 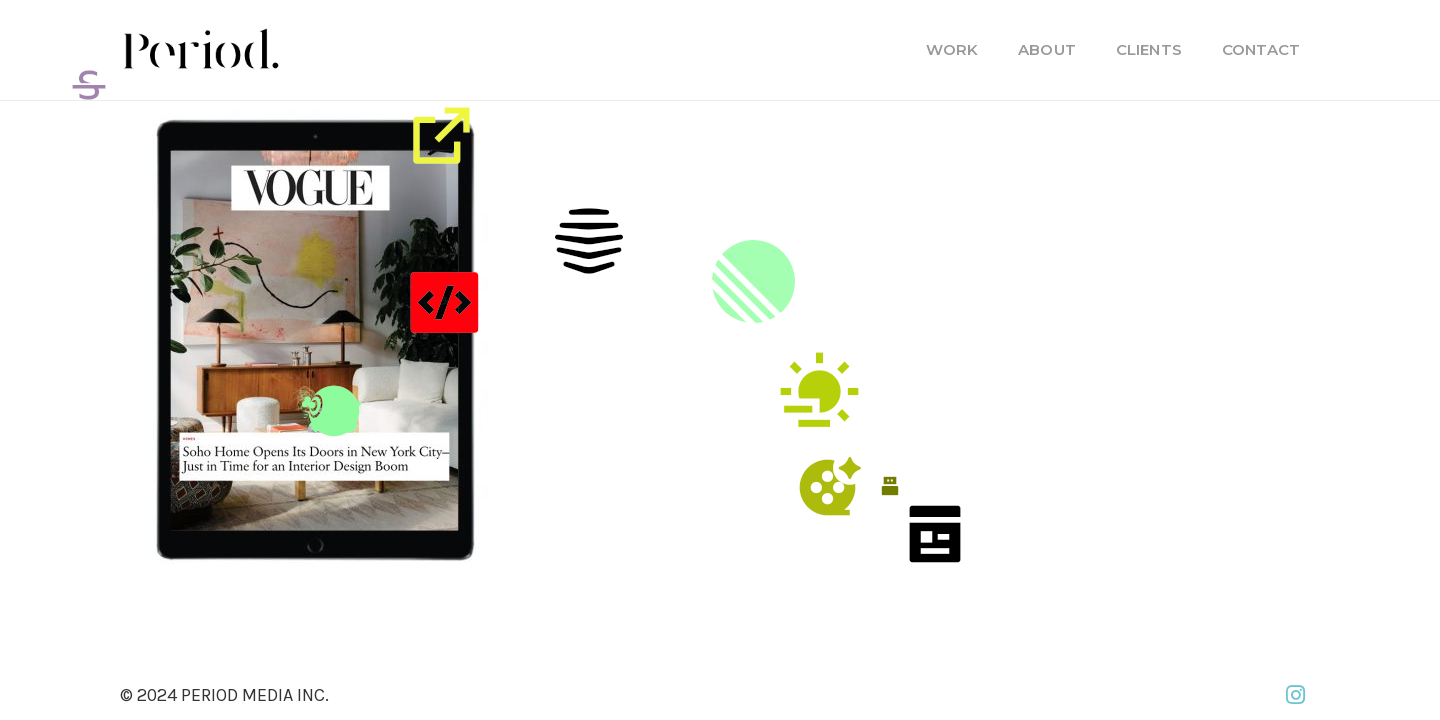 What do you see at coordinates (89, 85) in the screenshot?
I see `apply strikethrough formatting to selected text` at bounding box center [89, 85].